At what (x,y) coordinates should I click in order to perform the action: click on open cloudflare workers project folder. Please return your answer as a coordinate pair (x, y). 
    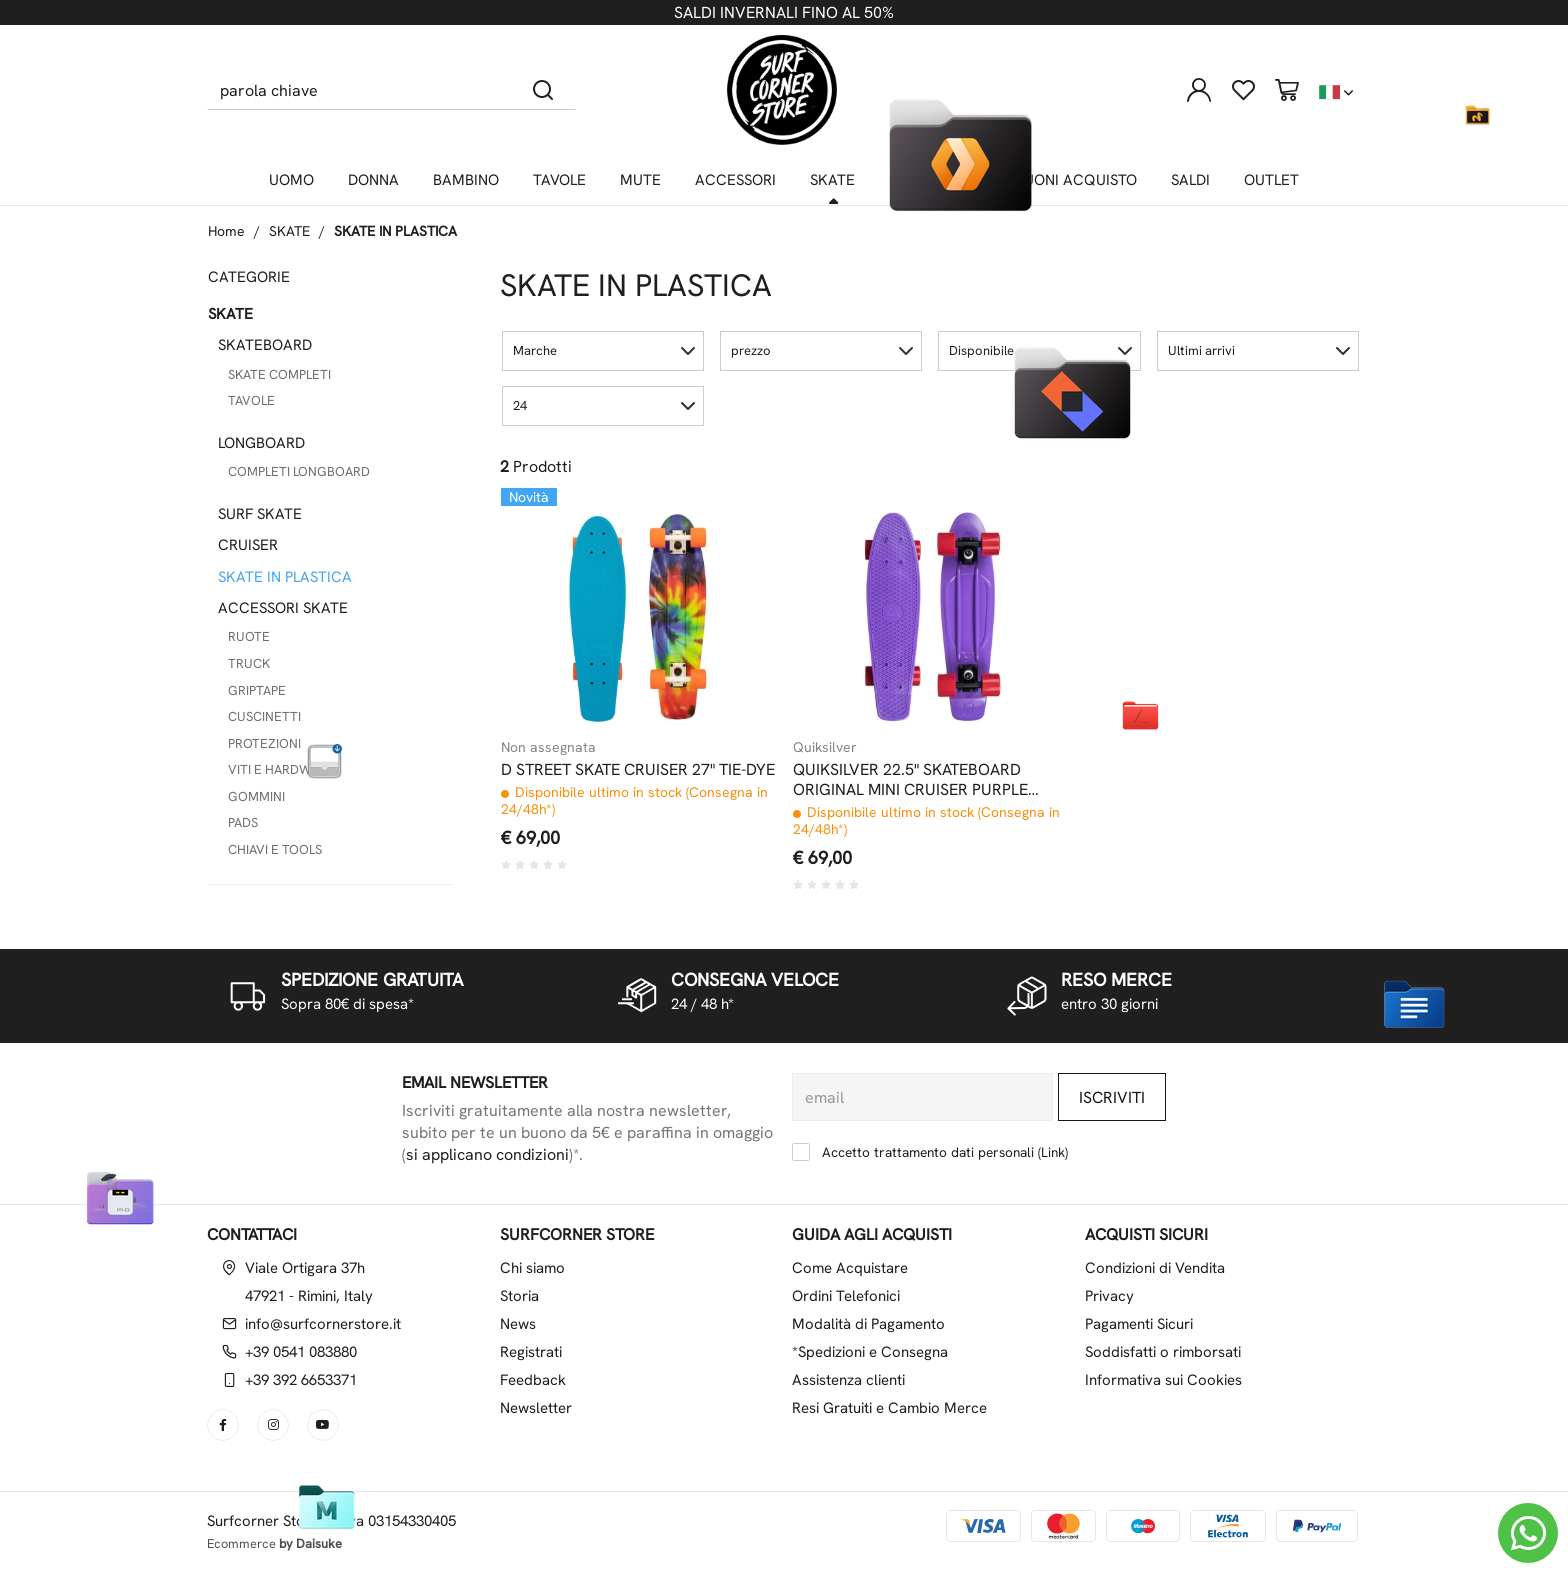
    Looking at the image, I should click on (960, 159).